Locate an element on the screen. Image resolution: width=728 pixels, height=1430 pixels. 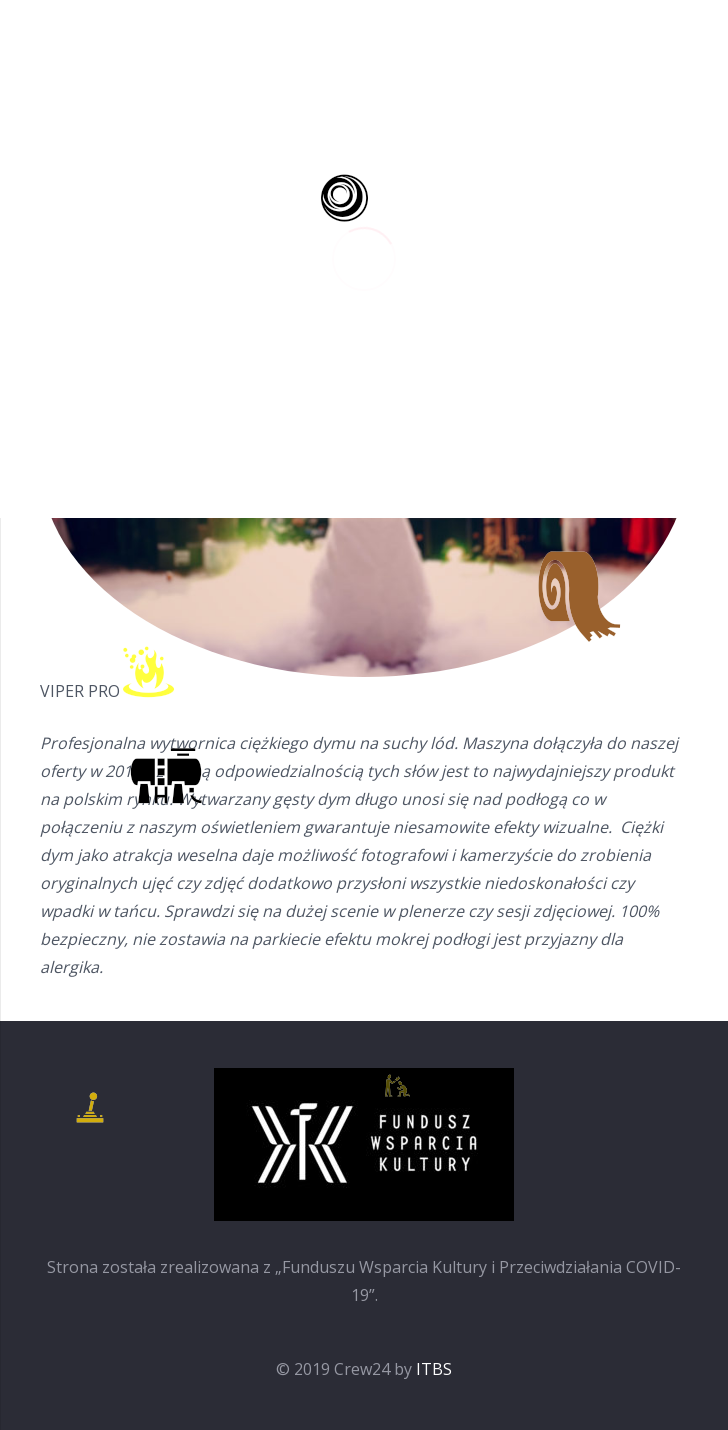
access first aid or medical supplies is located at coordinates (576, 596).